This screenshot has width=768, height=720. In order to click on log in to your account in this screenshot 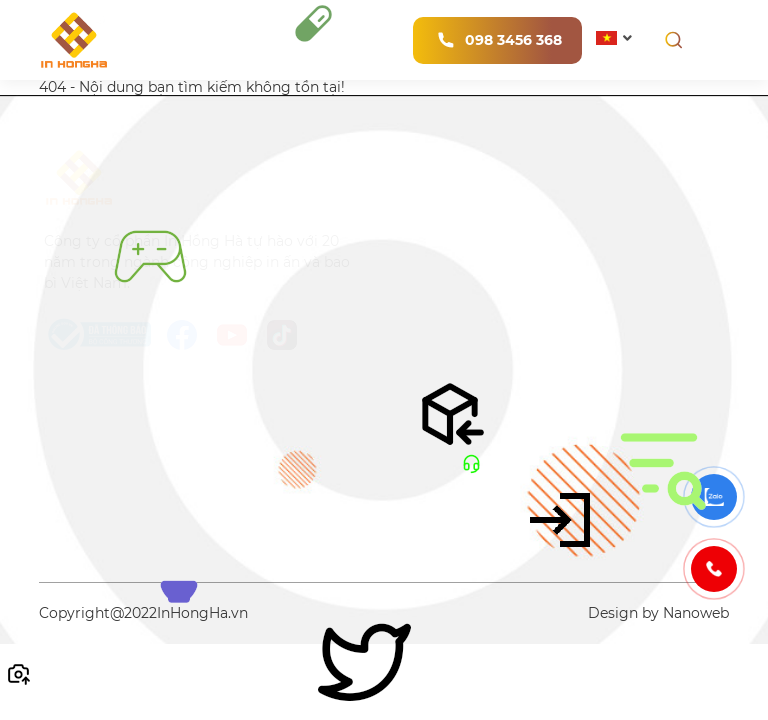, I will do `click(560, 520)`.